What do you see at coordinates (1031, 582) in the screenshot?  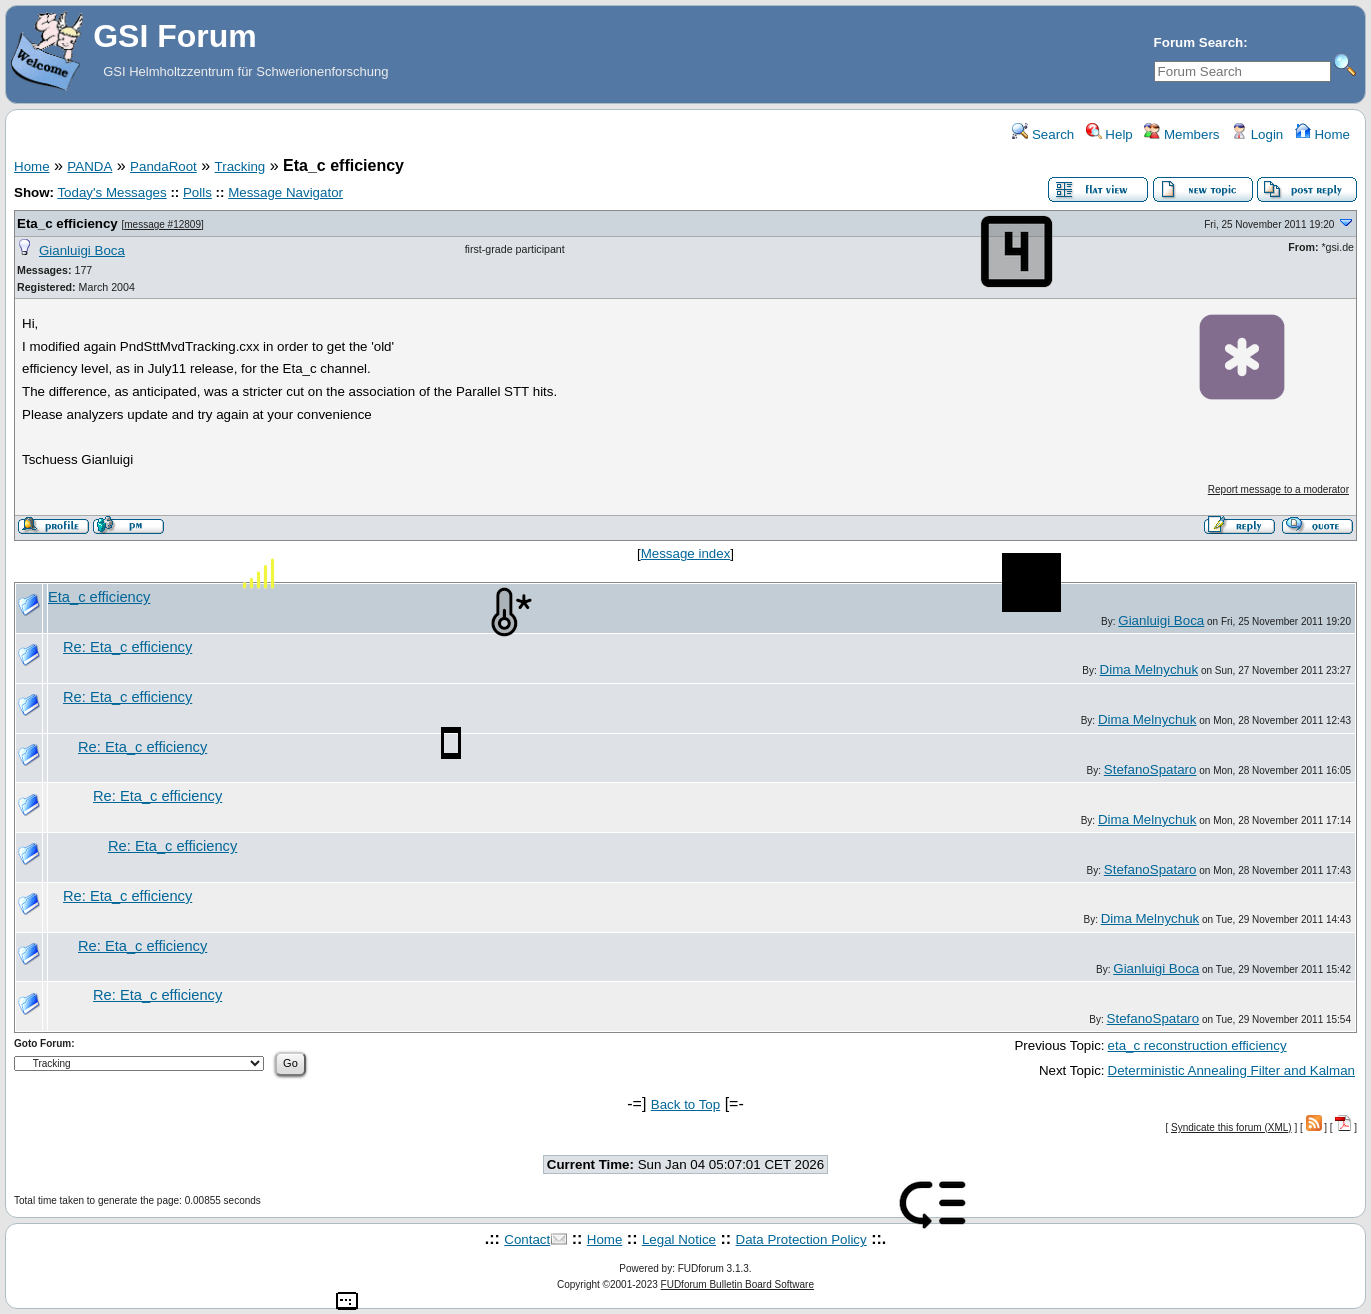 I see `stop media playback` at bounding box center [1031, 582].